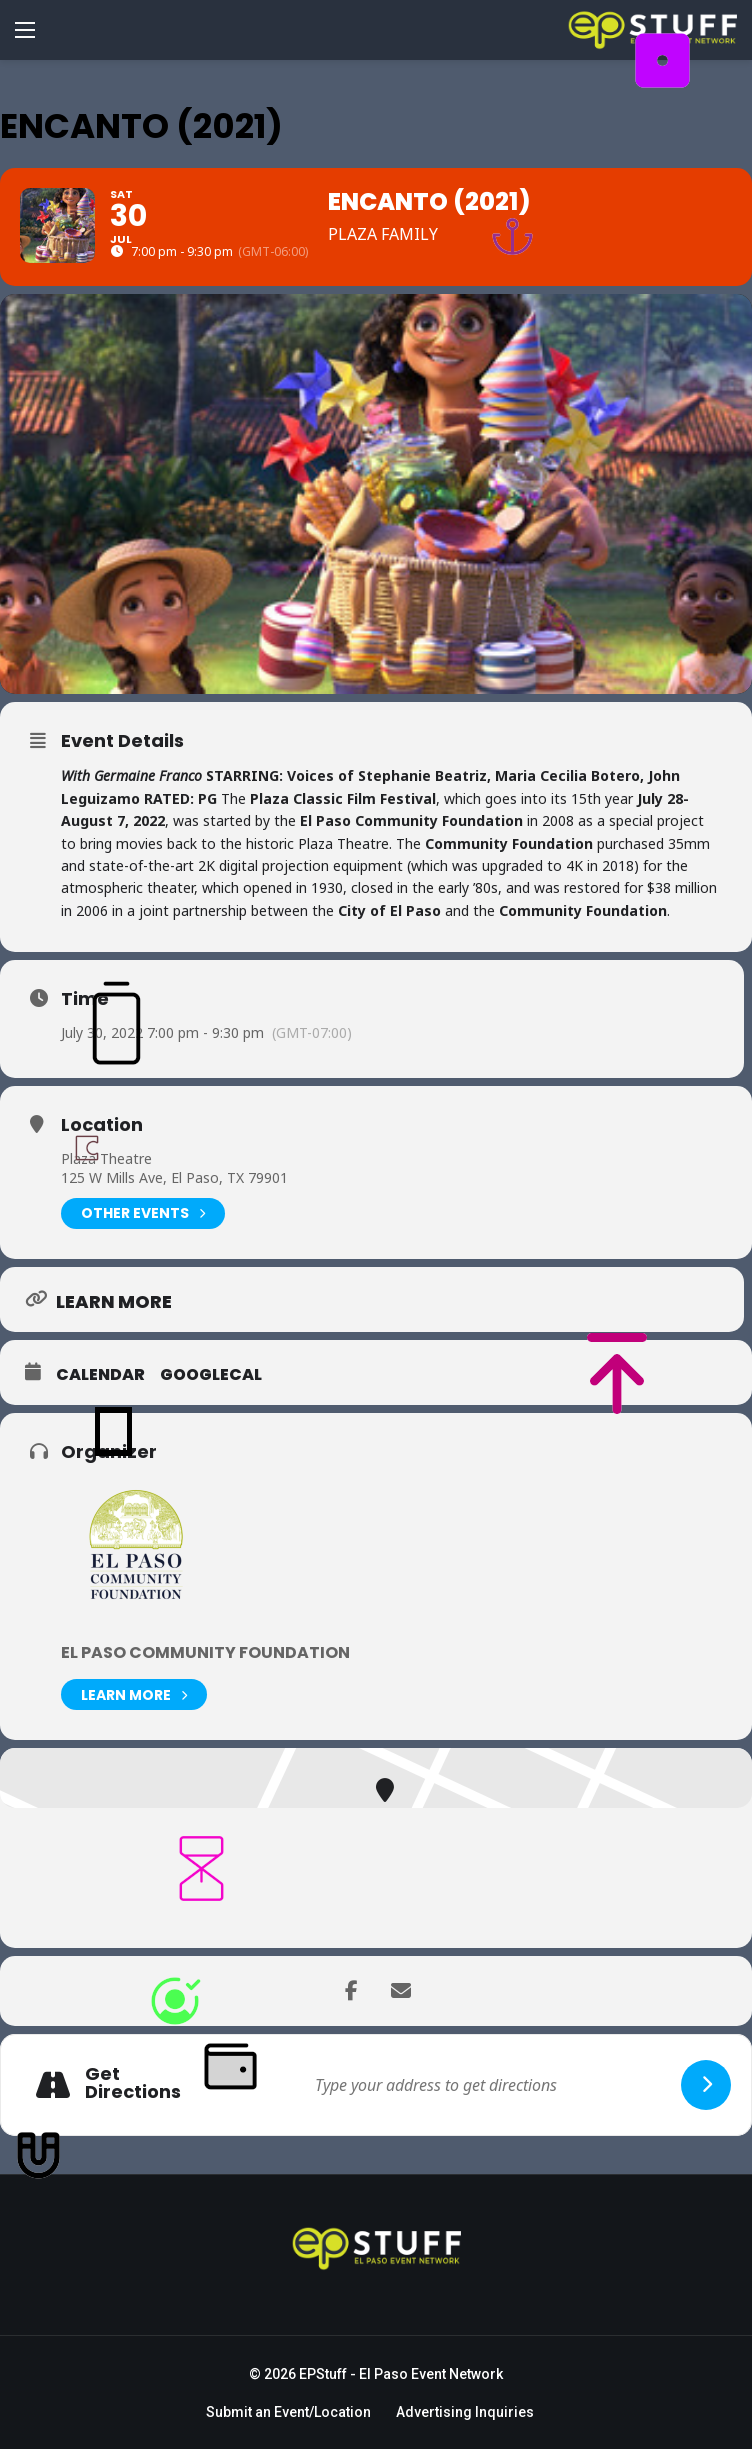 The width and height of the screenshot is (752, 2449). Describe the element at coordinates (201, 1868) in the screenshot. I see `indicates a process is in progress` at that location.